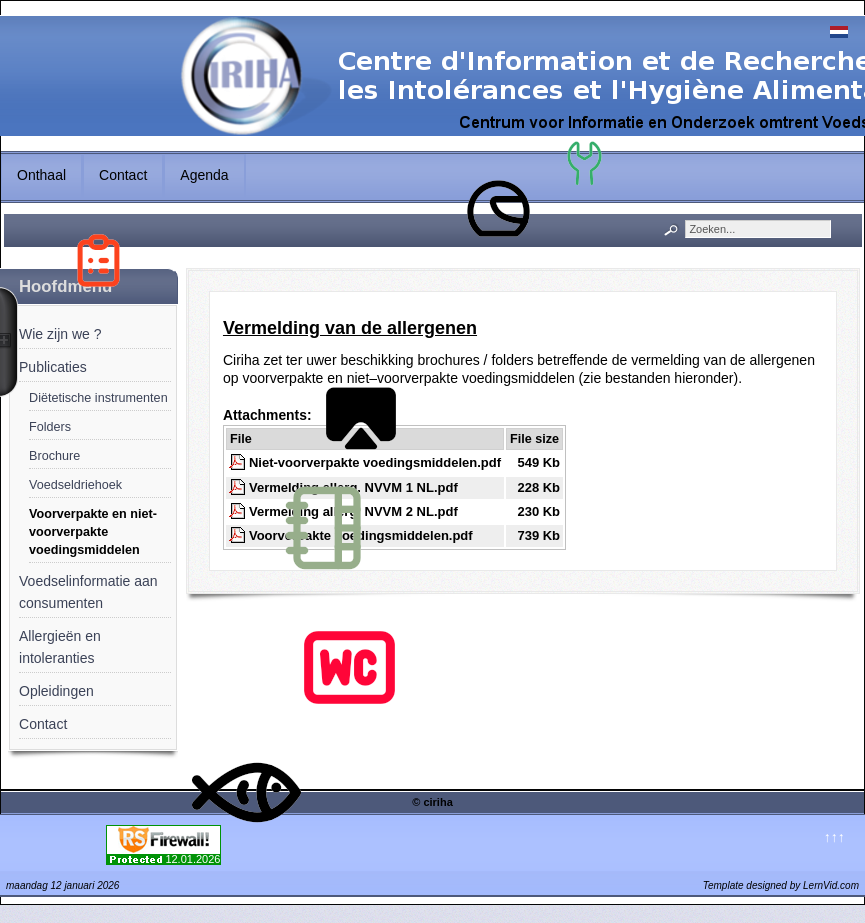  I want to click on browse seafood or fish-related content, so click(246, 792).